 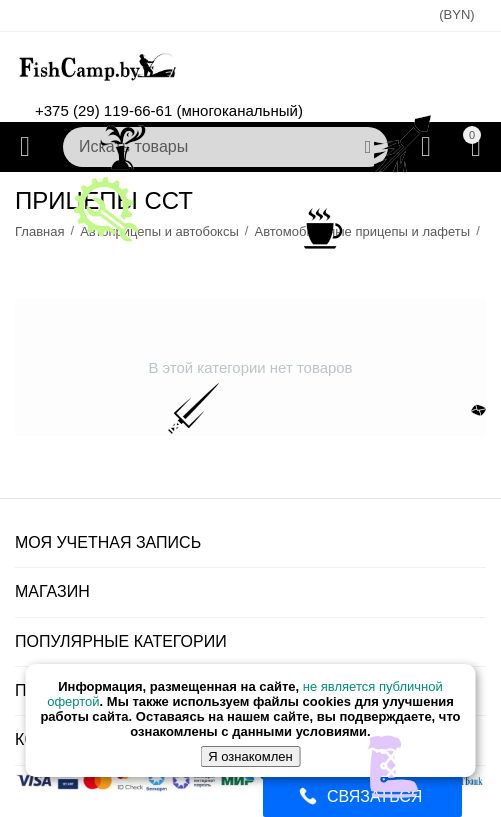 What do you see at coordinates (193, 408) in the screenshot?
I see `select sai weapon in game inventory` at bounding box center [193, 408].